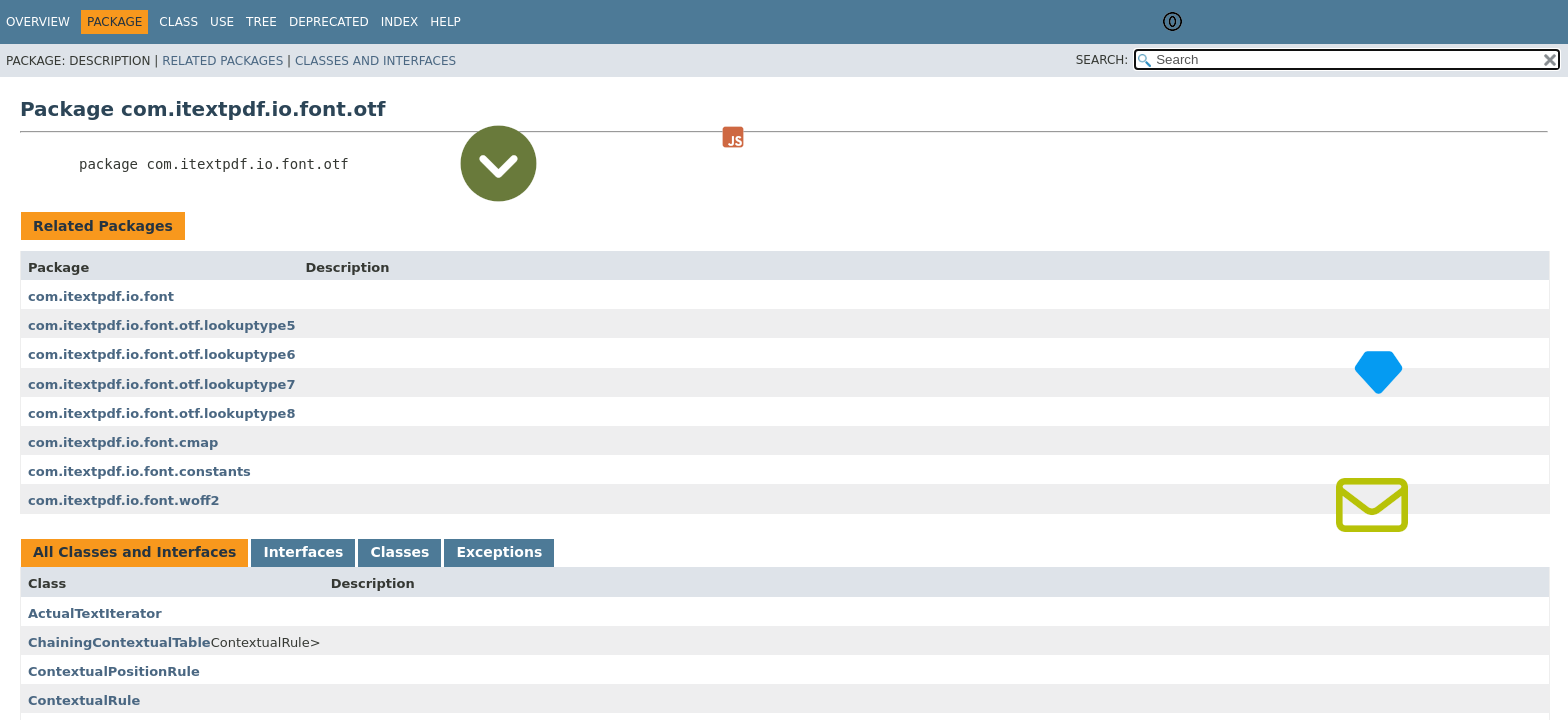 This screenshot has width=1568, height=720. What do you see at coordinates (1372, 505) in the screenshot?
I see `open your inbox or email messages` at bounding box center [1372, 505].